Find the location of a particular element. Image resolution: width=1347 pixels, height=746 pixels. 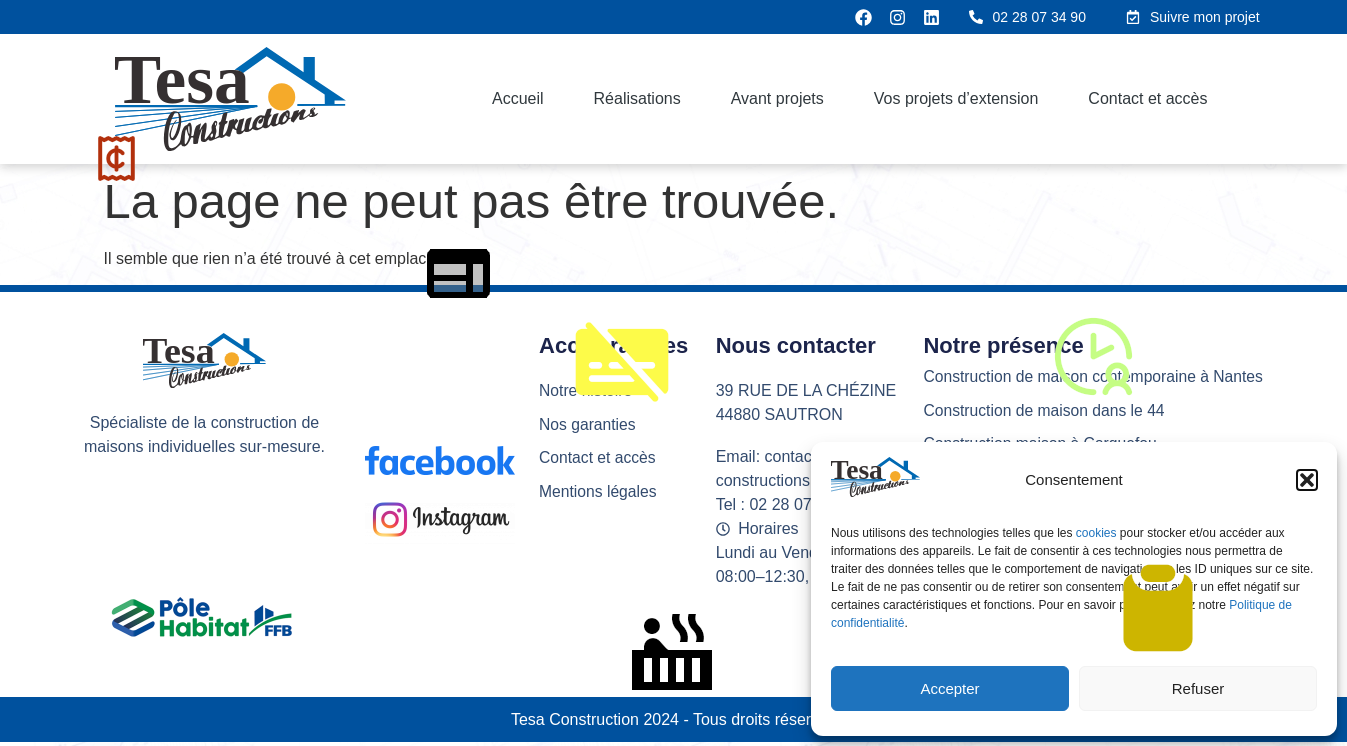

view transaction receipt details is located at coordinates (116, 158).